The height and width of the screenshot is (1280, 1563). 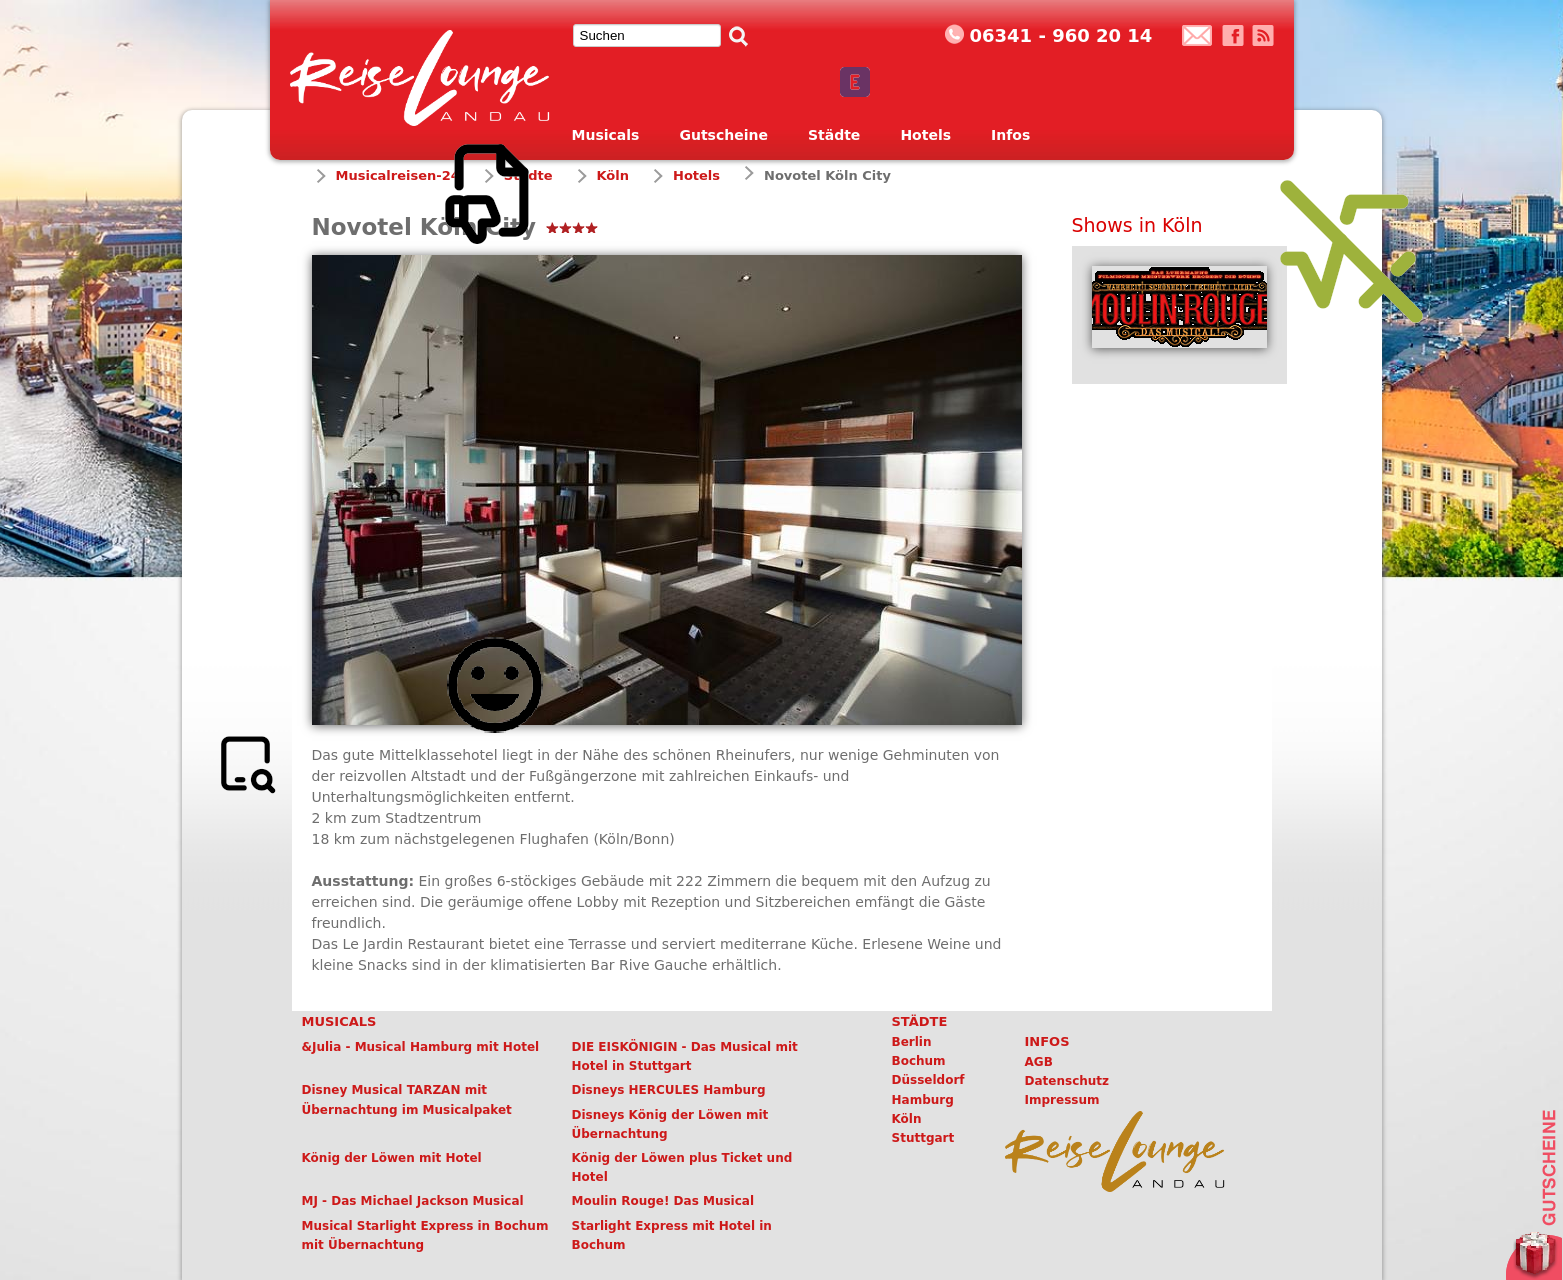 What do you see at coordinates (855, 82) in the screenshot?
I see `indicates an "E" rating or classification` at bounding box center [855, 82].